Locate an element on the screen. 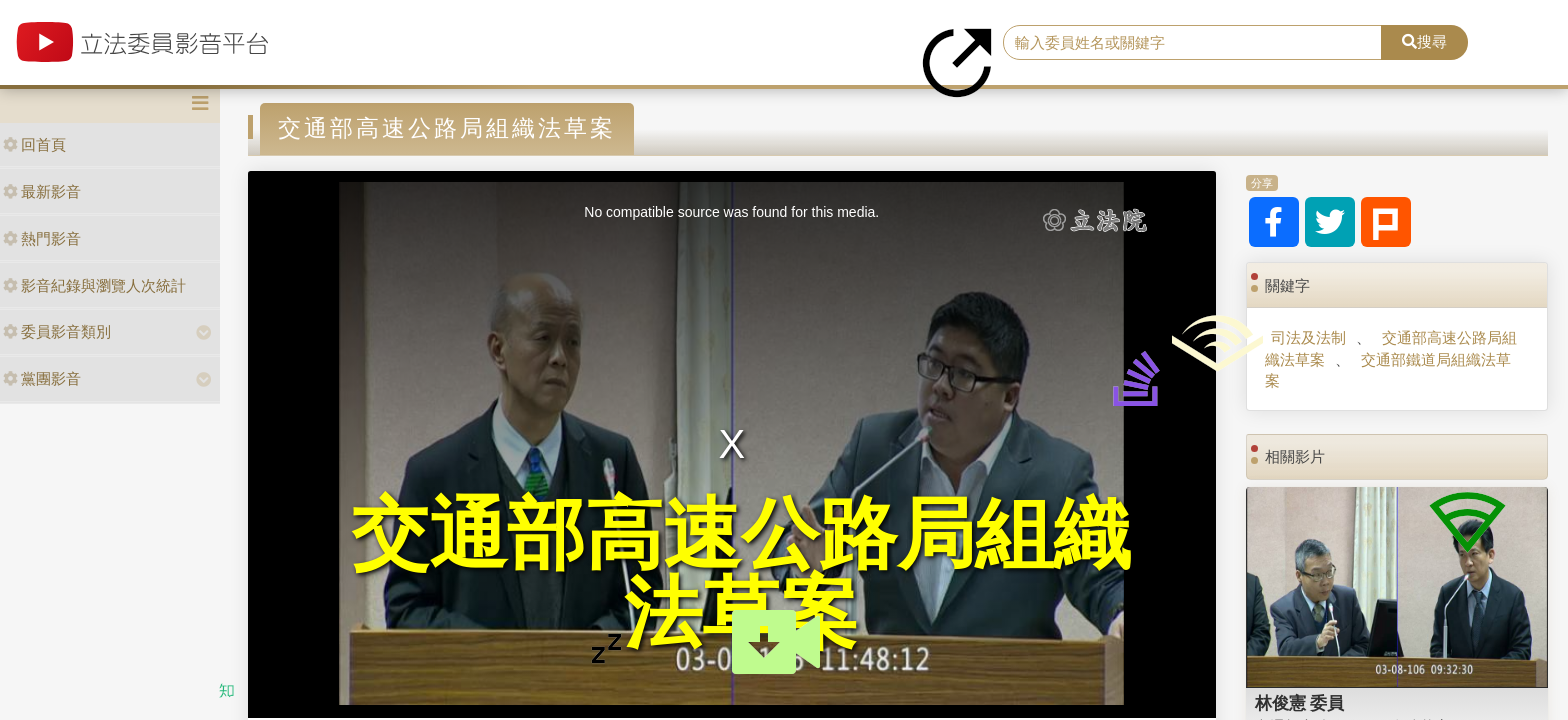 Image resolution: width=1568 pixels, height=720 pixels. open zhihu app is located at coordinates (226, 690).